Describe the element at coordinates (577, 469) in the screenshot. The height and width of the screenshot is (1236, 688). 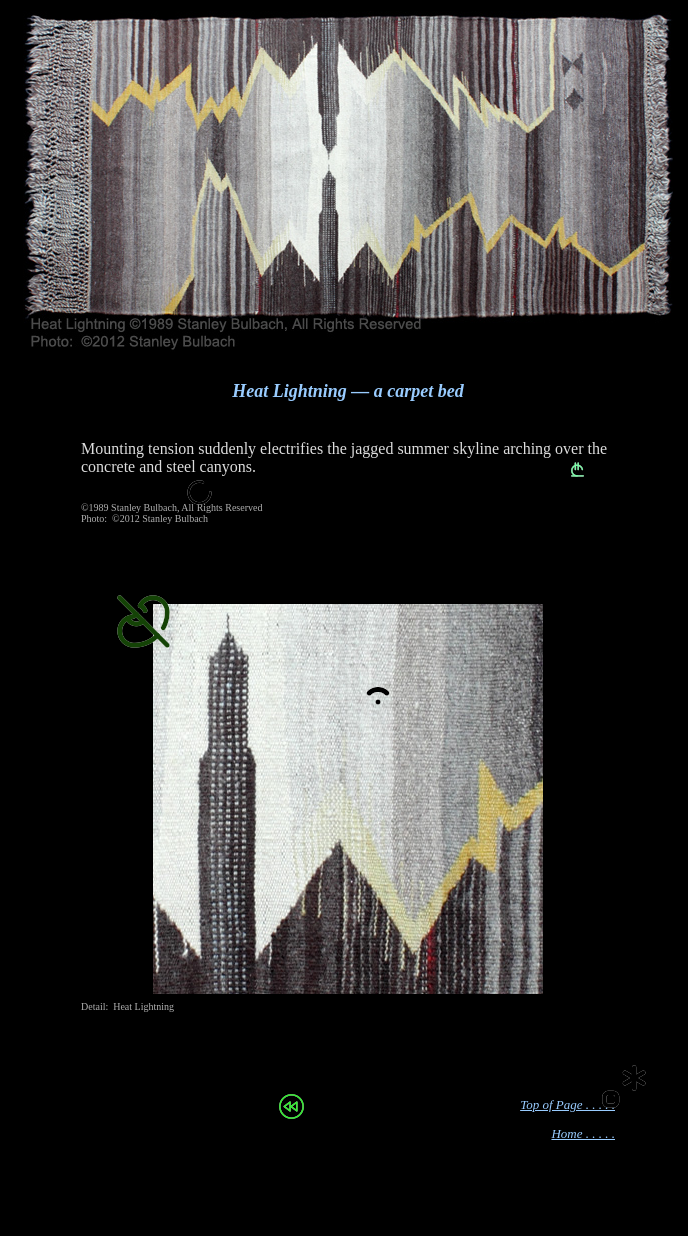
I see `indicates georgian lari currency` at that location.